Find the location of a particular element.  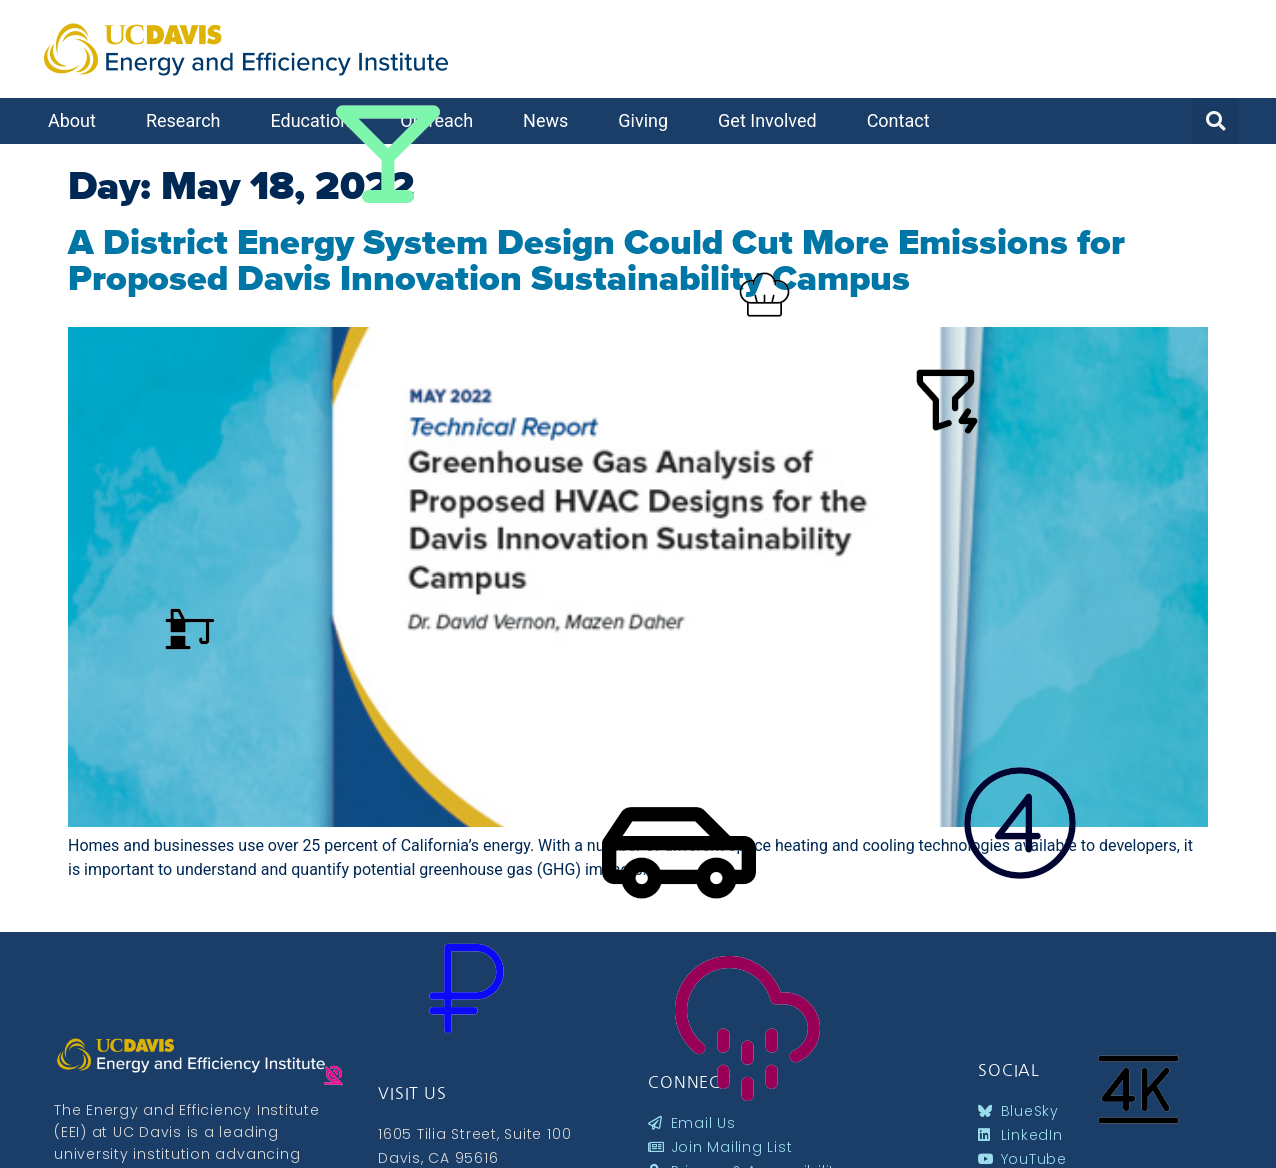

webcam is disabled or turned off is located at coordinates (334, 1076).